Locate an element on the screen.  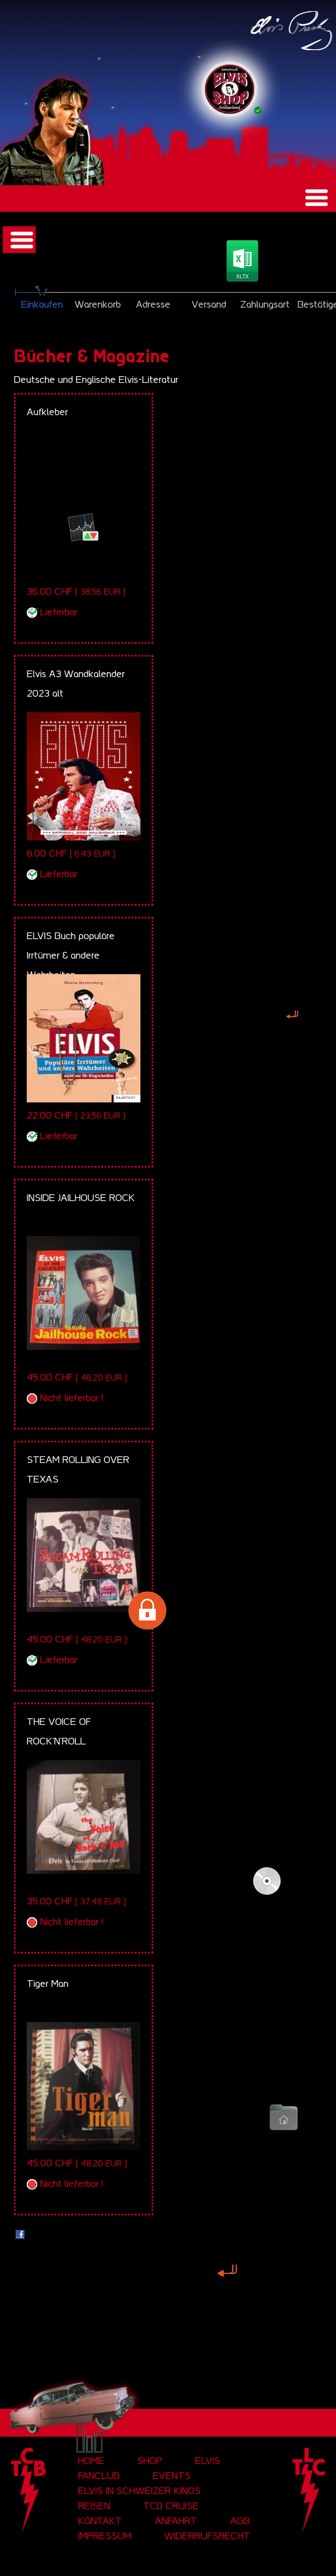
excel spreadsheet template file is located at coordinates (242, 261).